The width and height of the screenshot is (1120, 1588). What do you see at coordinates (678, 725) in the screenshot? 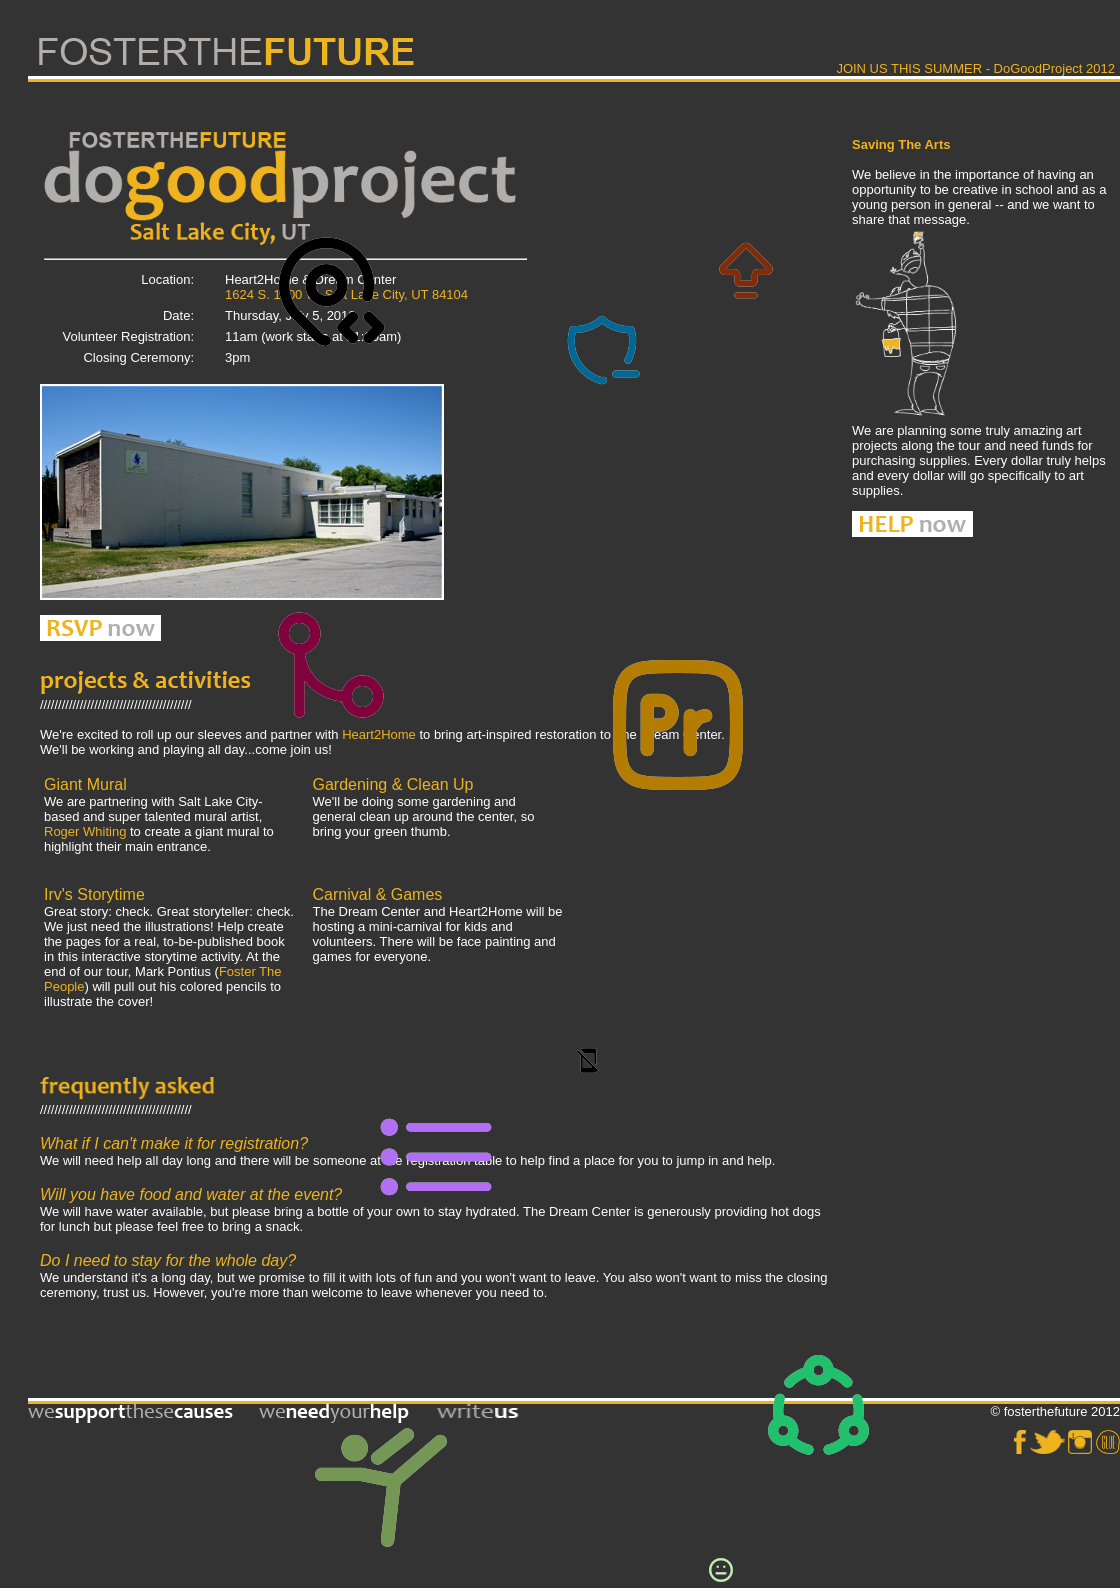
I see `open Adobe Premiere Pro` at bounding box center [678, 725].